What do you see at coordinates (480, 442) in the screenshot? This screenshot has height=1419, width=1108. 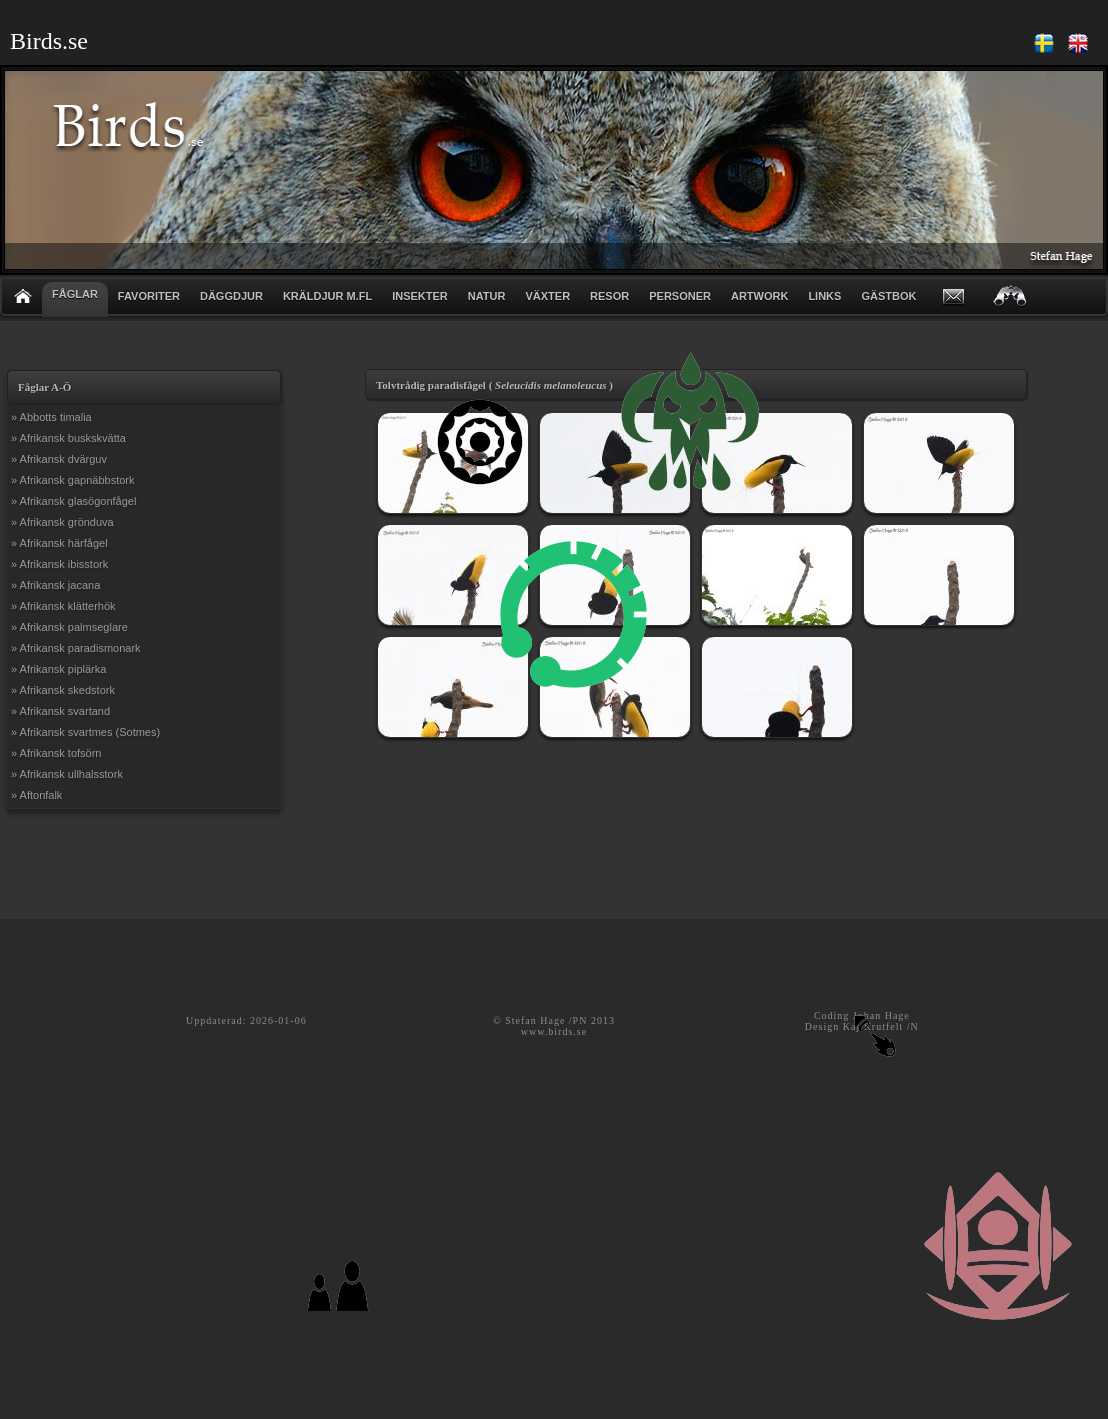 I see `settings or configuration gear icon` at bounding box center [480, 442].